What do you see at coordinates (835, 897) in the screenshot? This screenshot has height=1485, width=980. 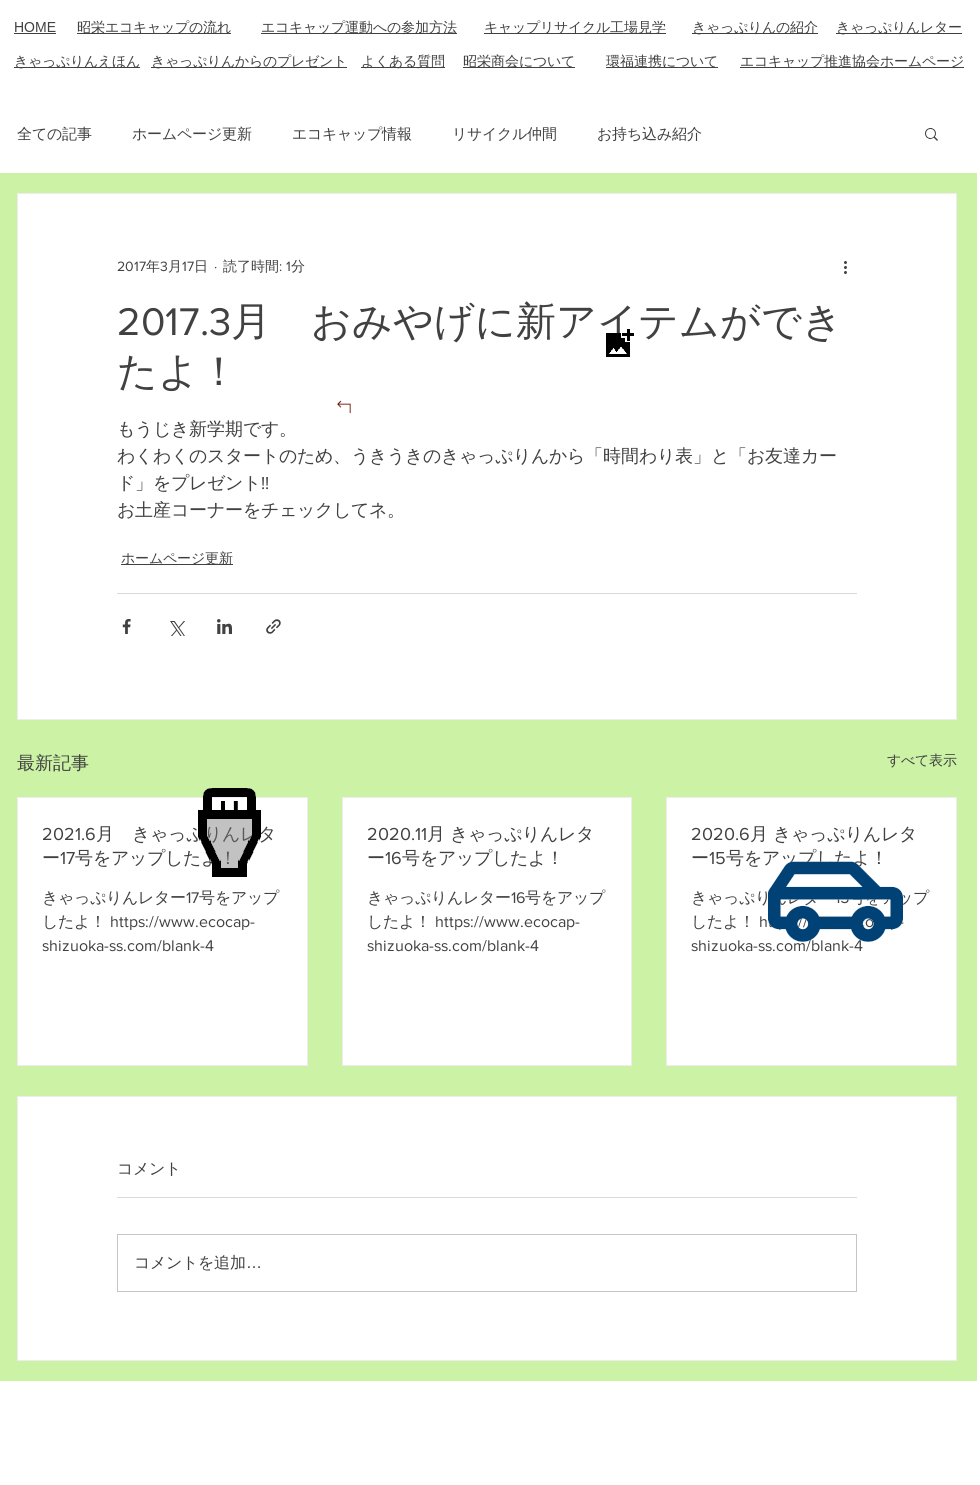 I see `access vehicle or car-related settings` at bounding box center [835, 897].